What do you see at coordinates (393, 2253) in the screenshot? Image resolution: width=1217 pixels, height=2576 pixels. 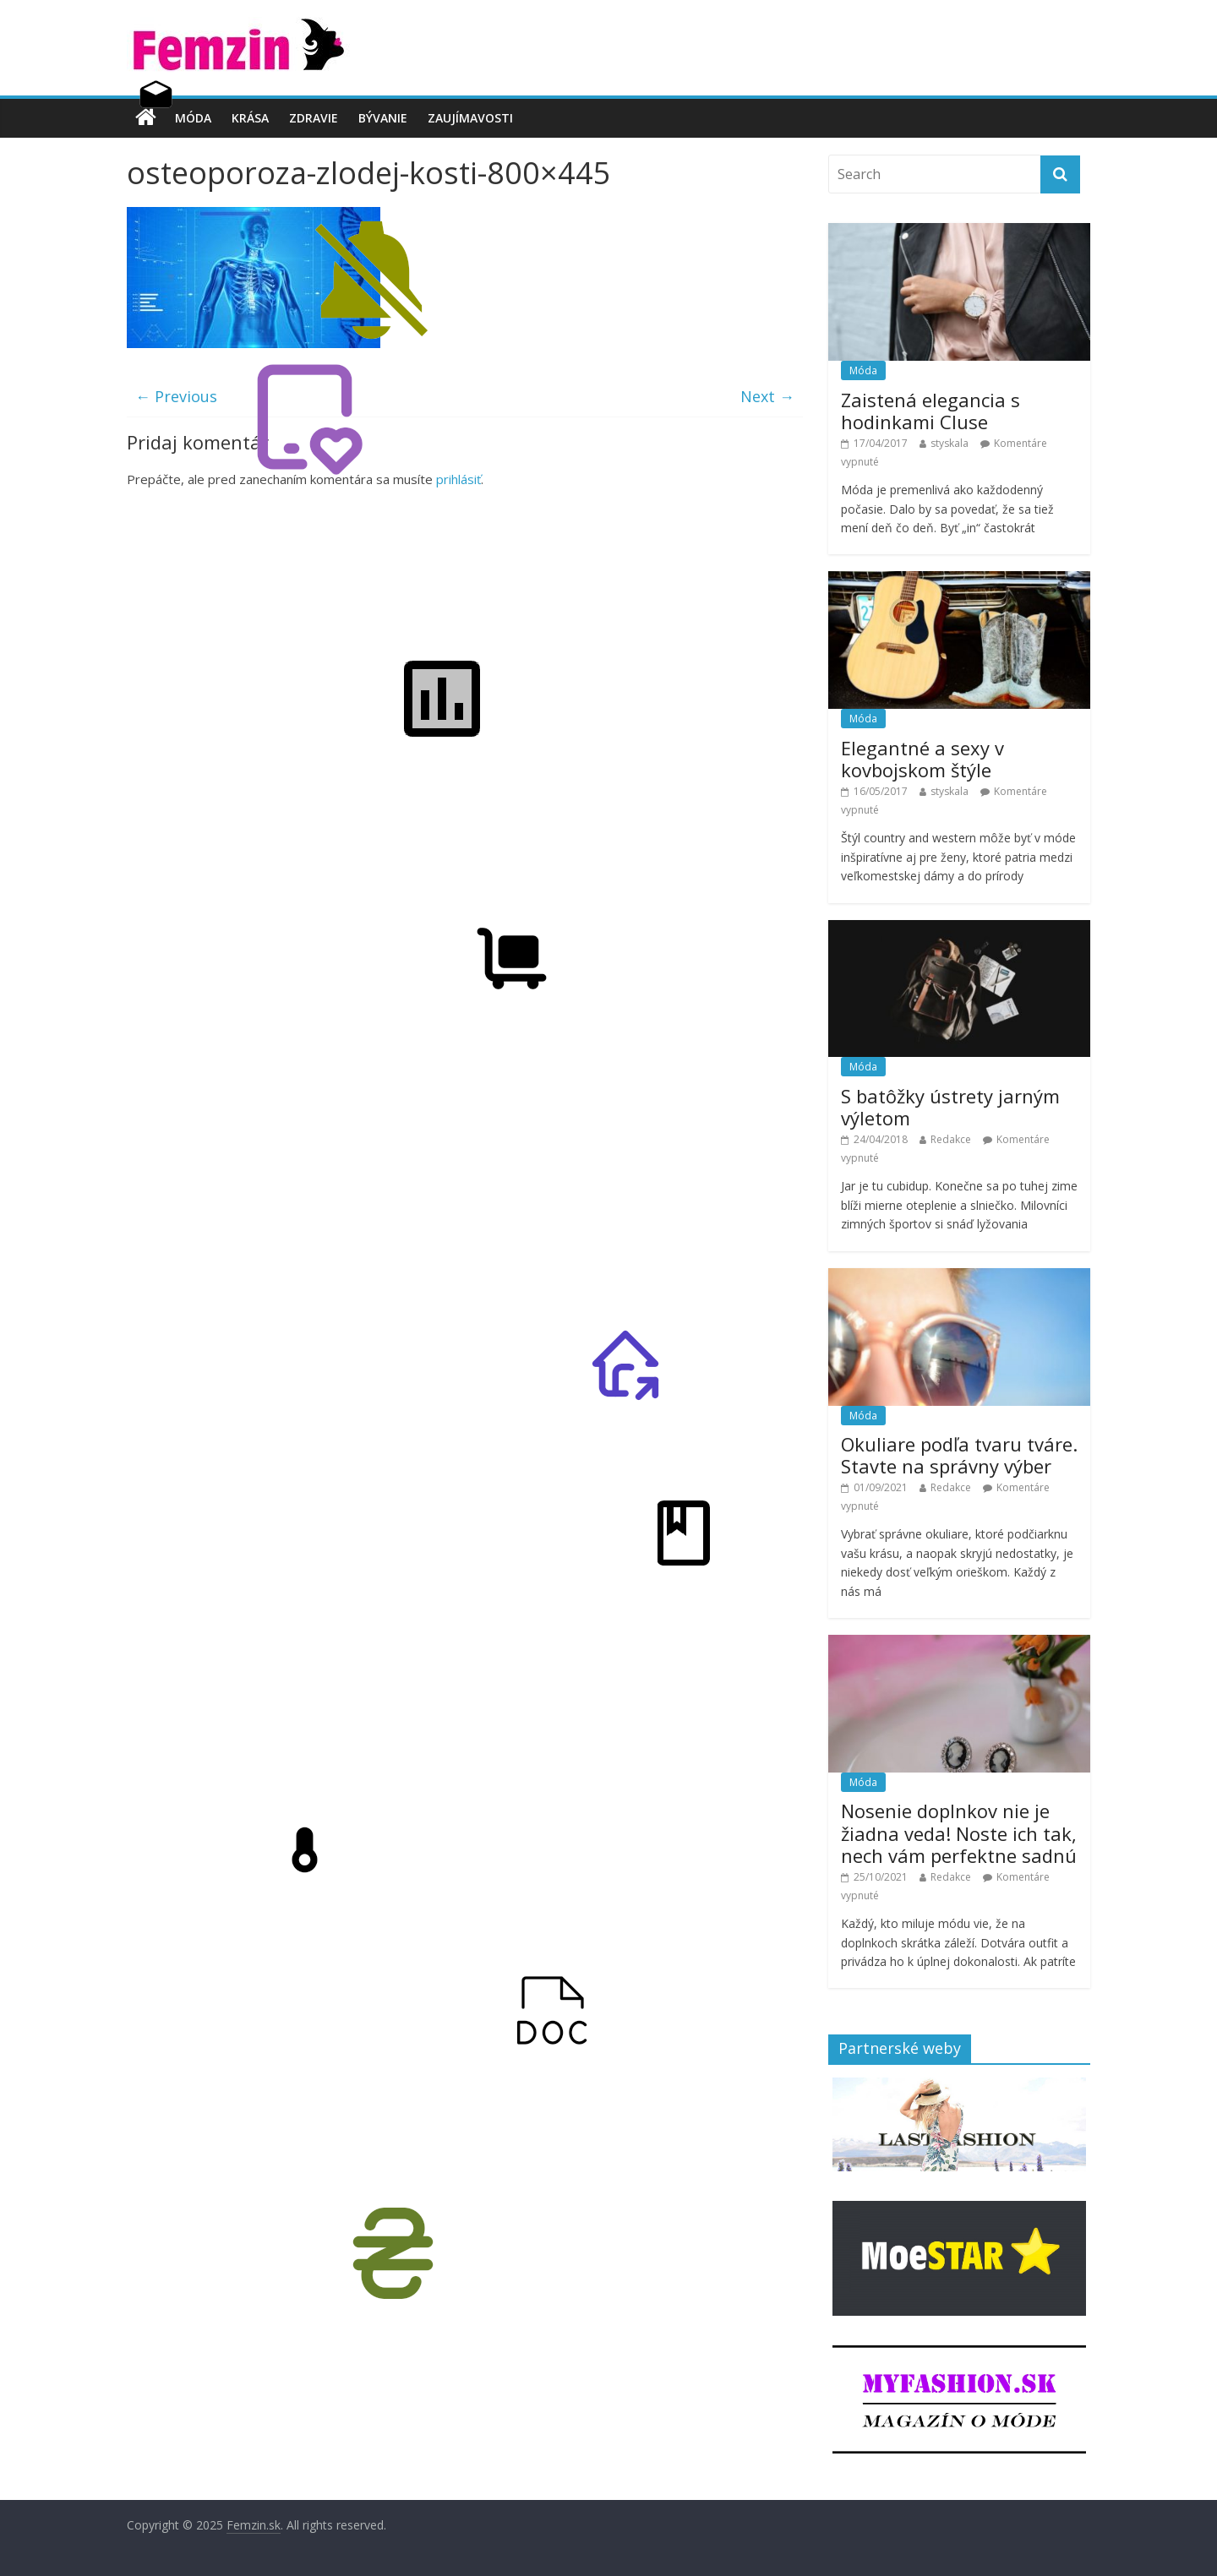 I see `indicates Ukrainian hryvnia currency` at bounding box center [393, 2253].